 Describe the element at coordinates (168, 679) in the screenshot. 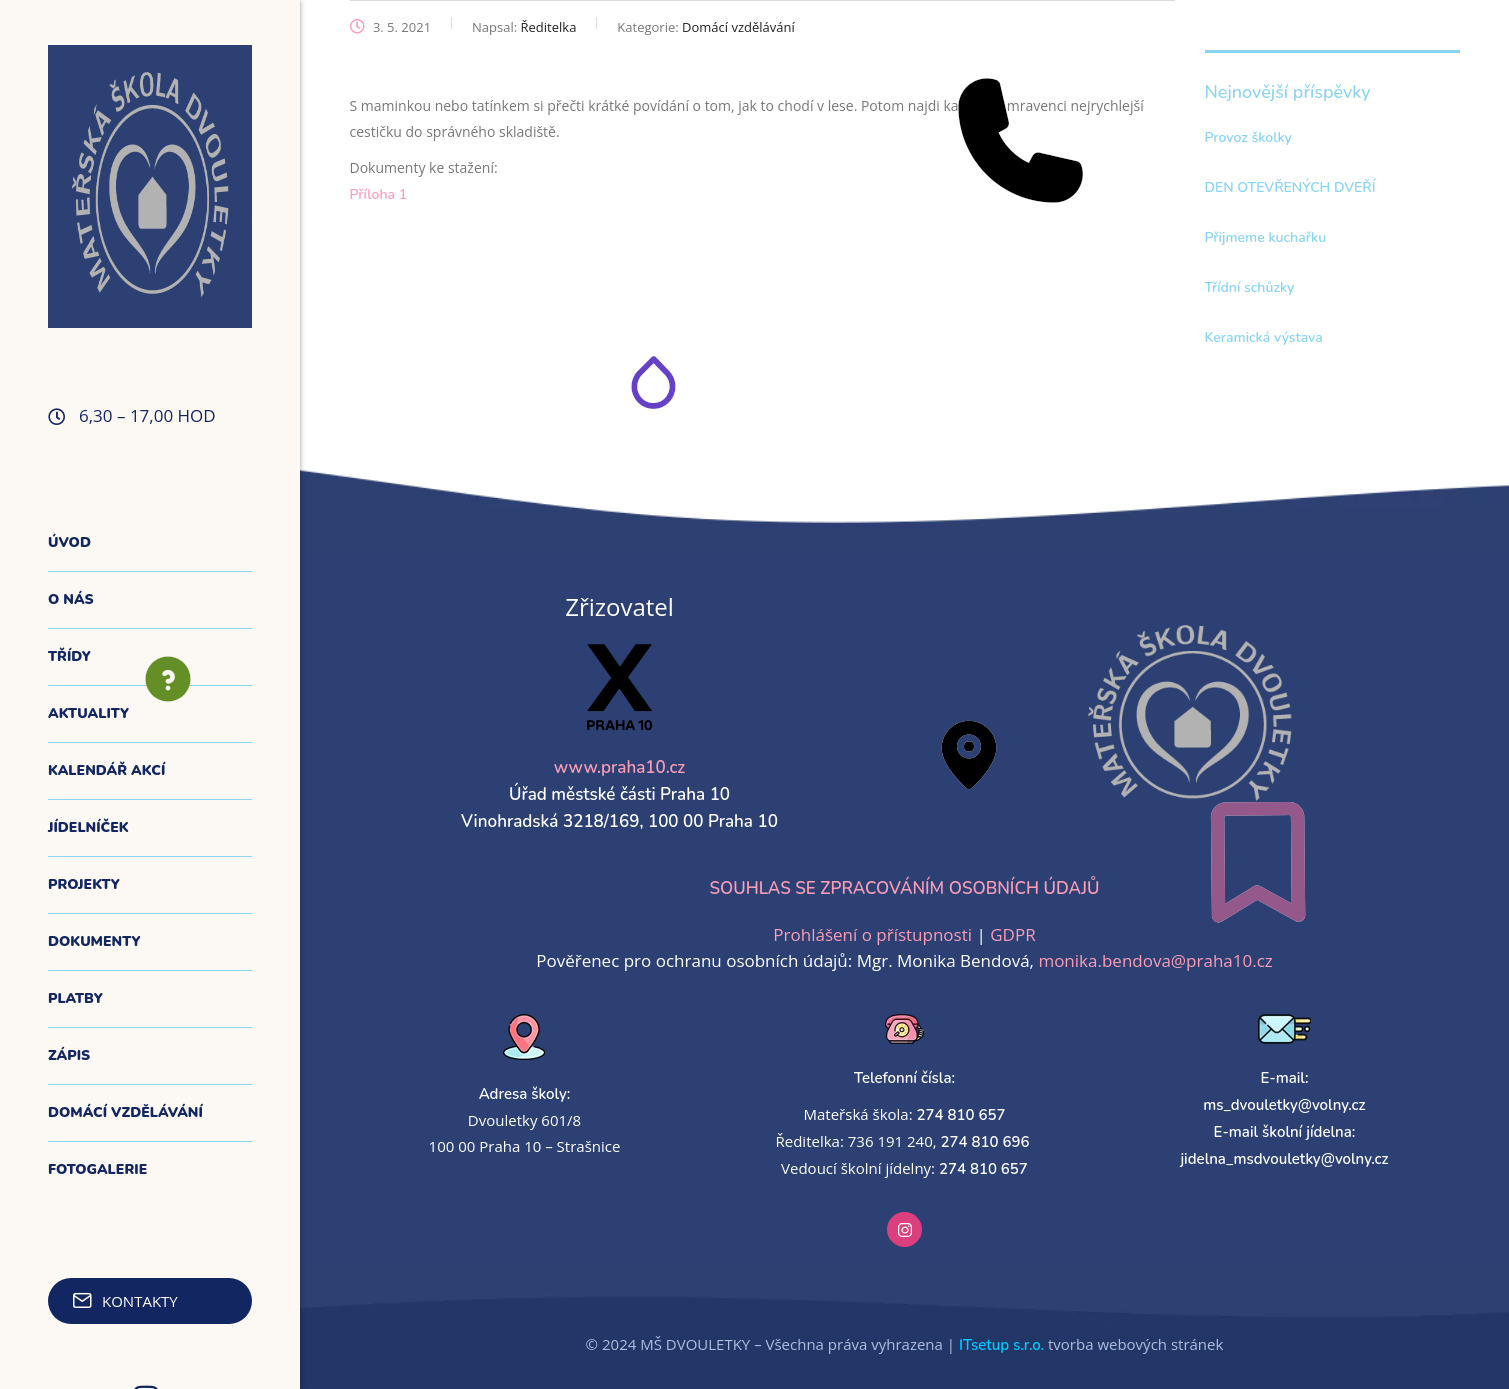

I see `access help or support information` at that location.